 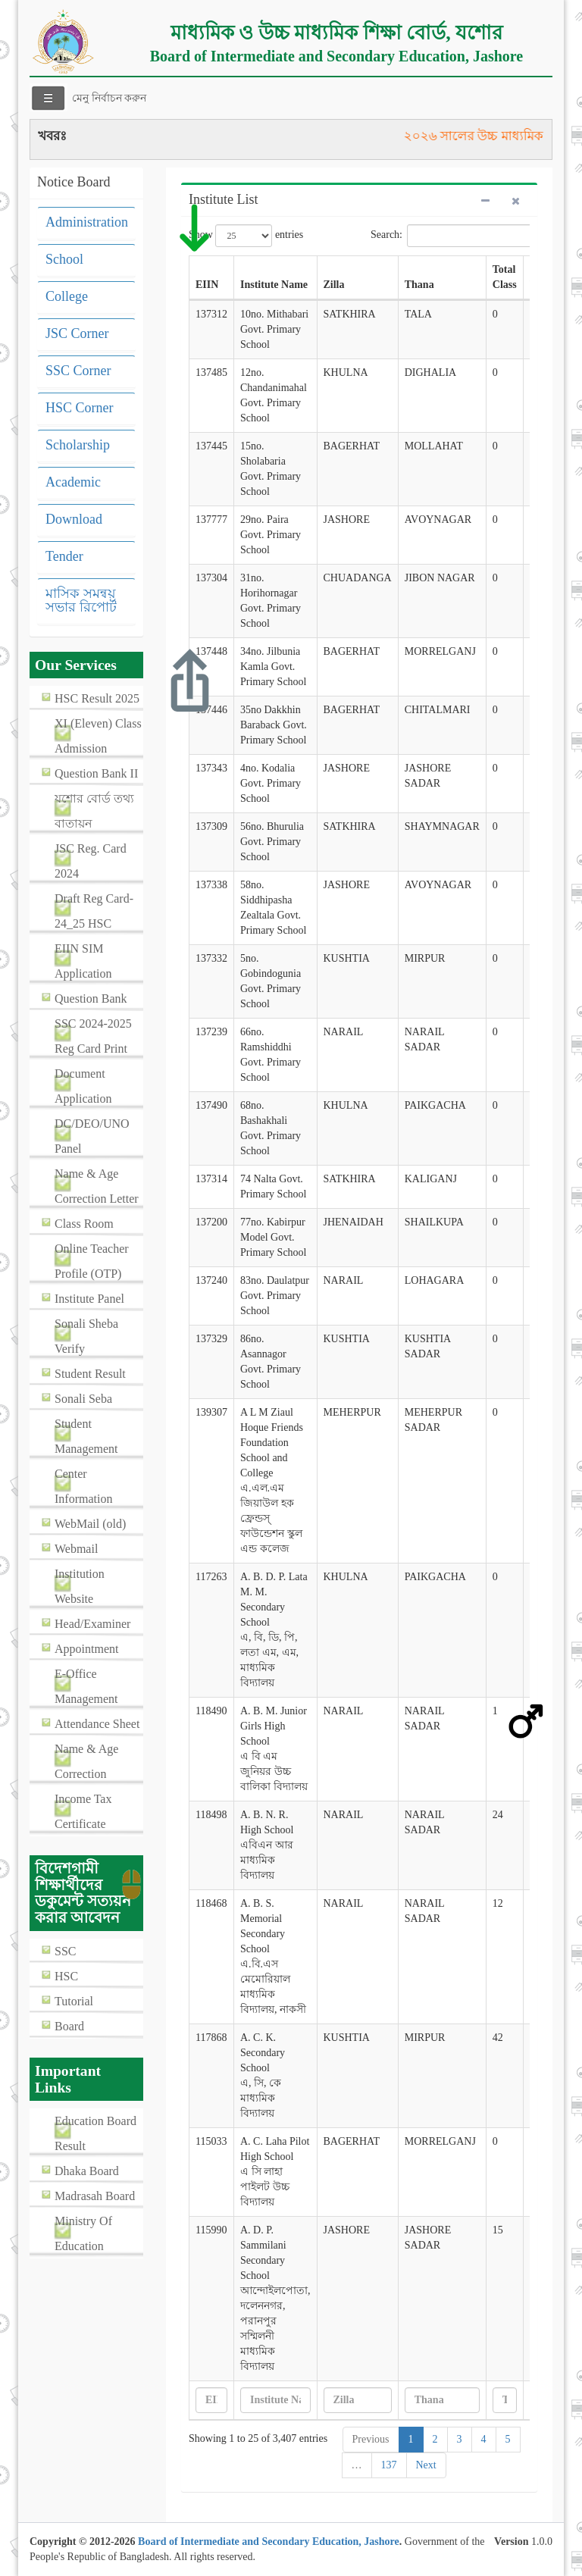 What do you see at coordinates (194, 227) in the screenshot?
I see `scroll down or view more content below` at bounding box center [194, 227].